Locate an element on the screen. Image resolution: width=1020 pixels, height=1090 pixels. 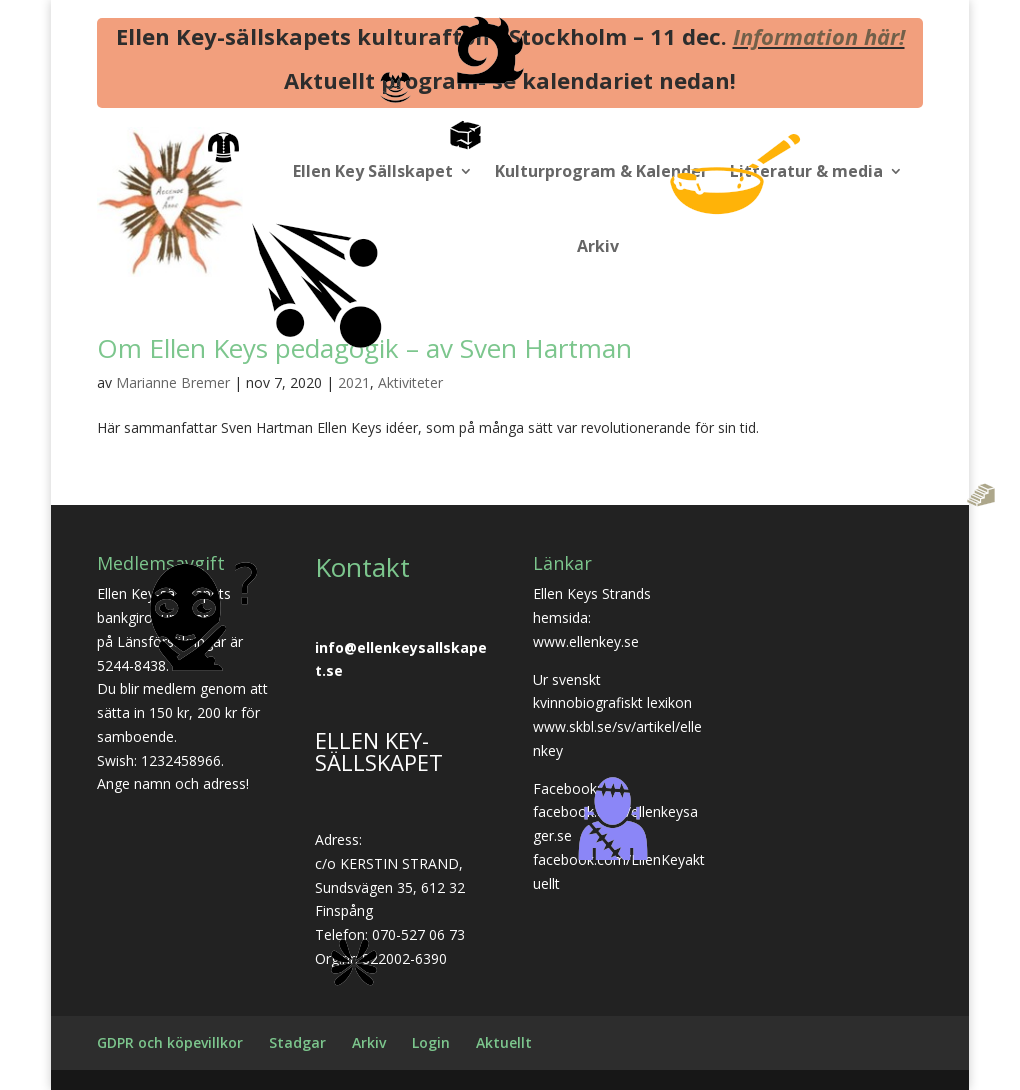
launch projectiles or balls is located at coordinates (318, 282).